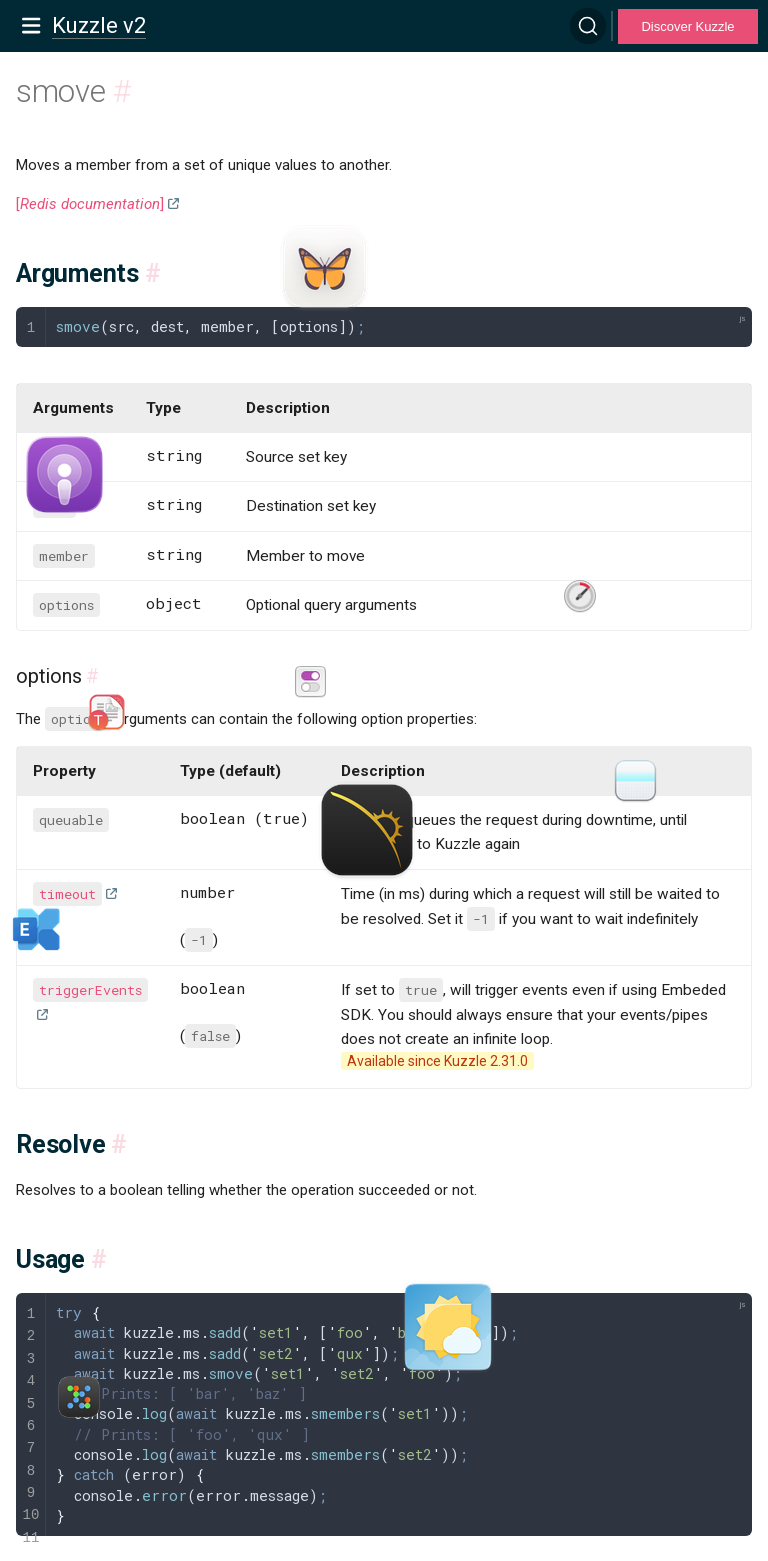  Describe the element at coordinates (324, 266) in the screenshot. I see `open freemind mind-mapping application` at that location.